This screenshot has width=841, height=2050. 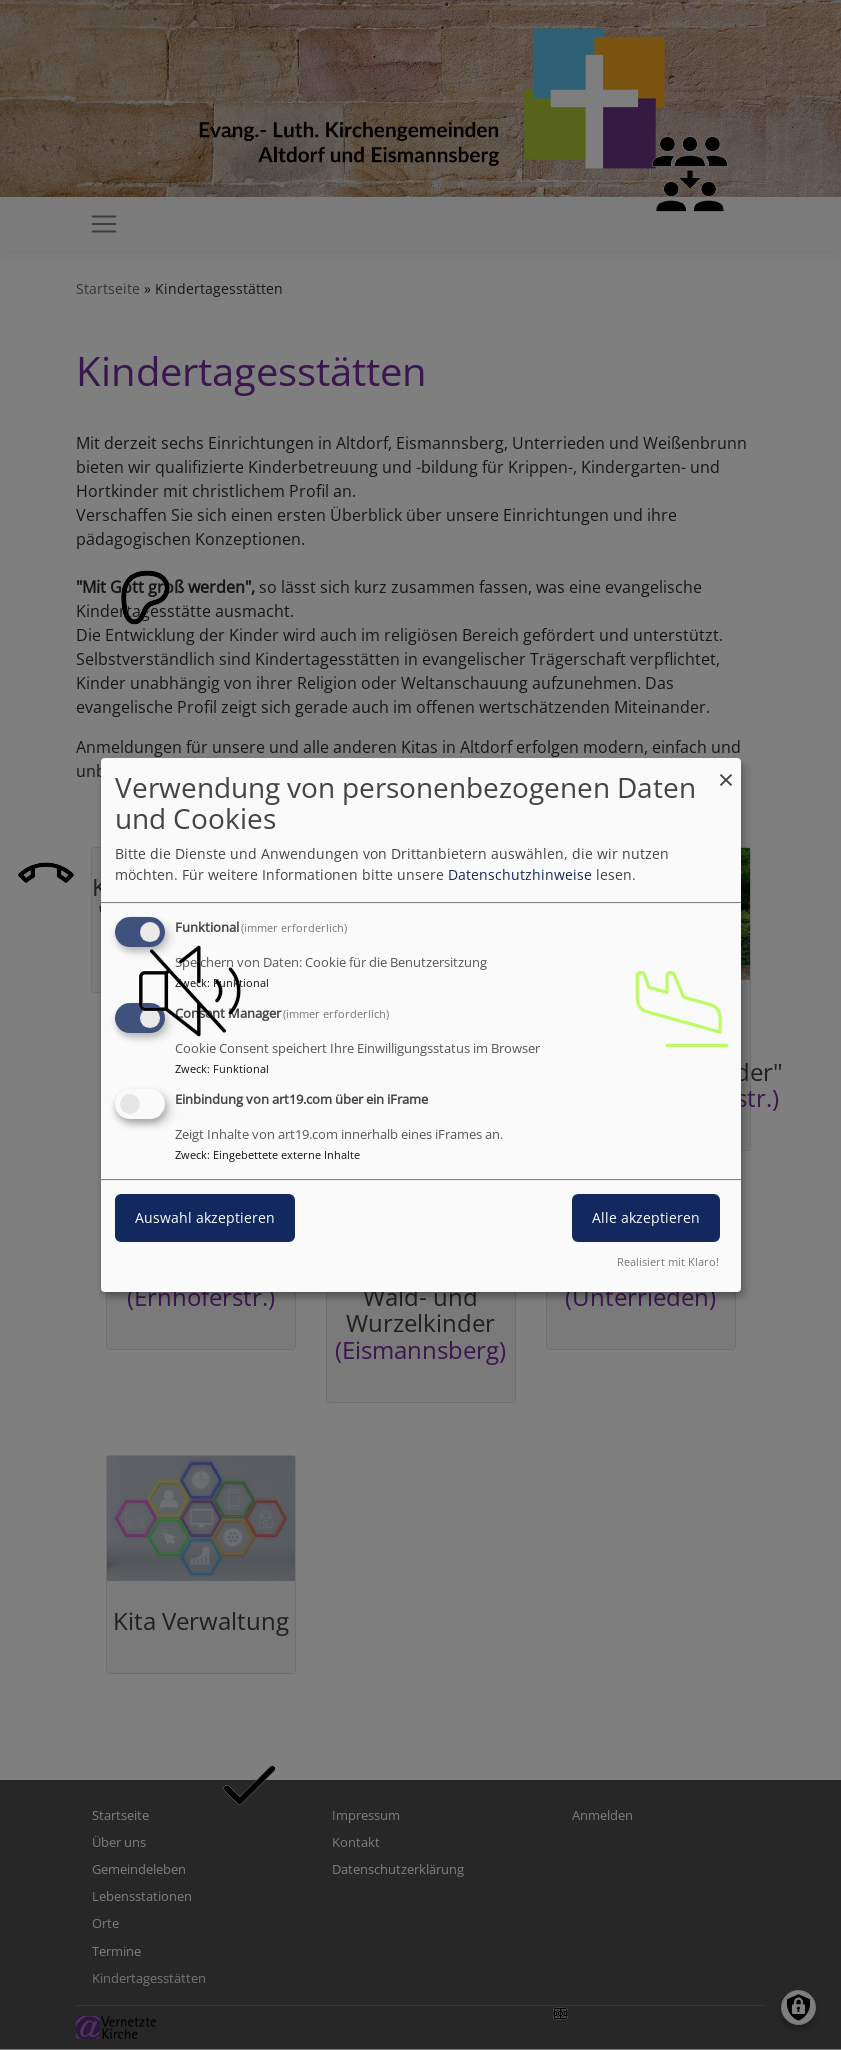 What do you see at coordinates (560, 2013) in the screenshot?
I see `view soccer field or pitch layout` at bounding box center [560, 2013].